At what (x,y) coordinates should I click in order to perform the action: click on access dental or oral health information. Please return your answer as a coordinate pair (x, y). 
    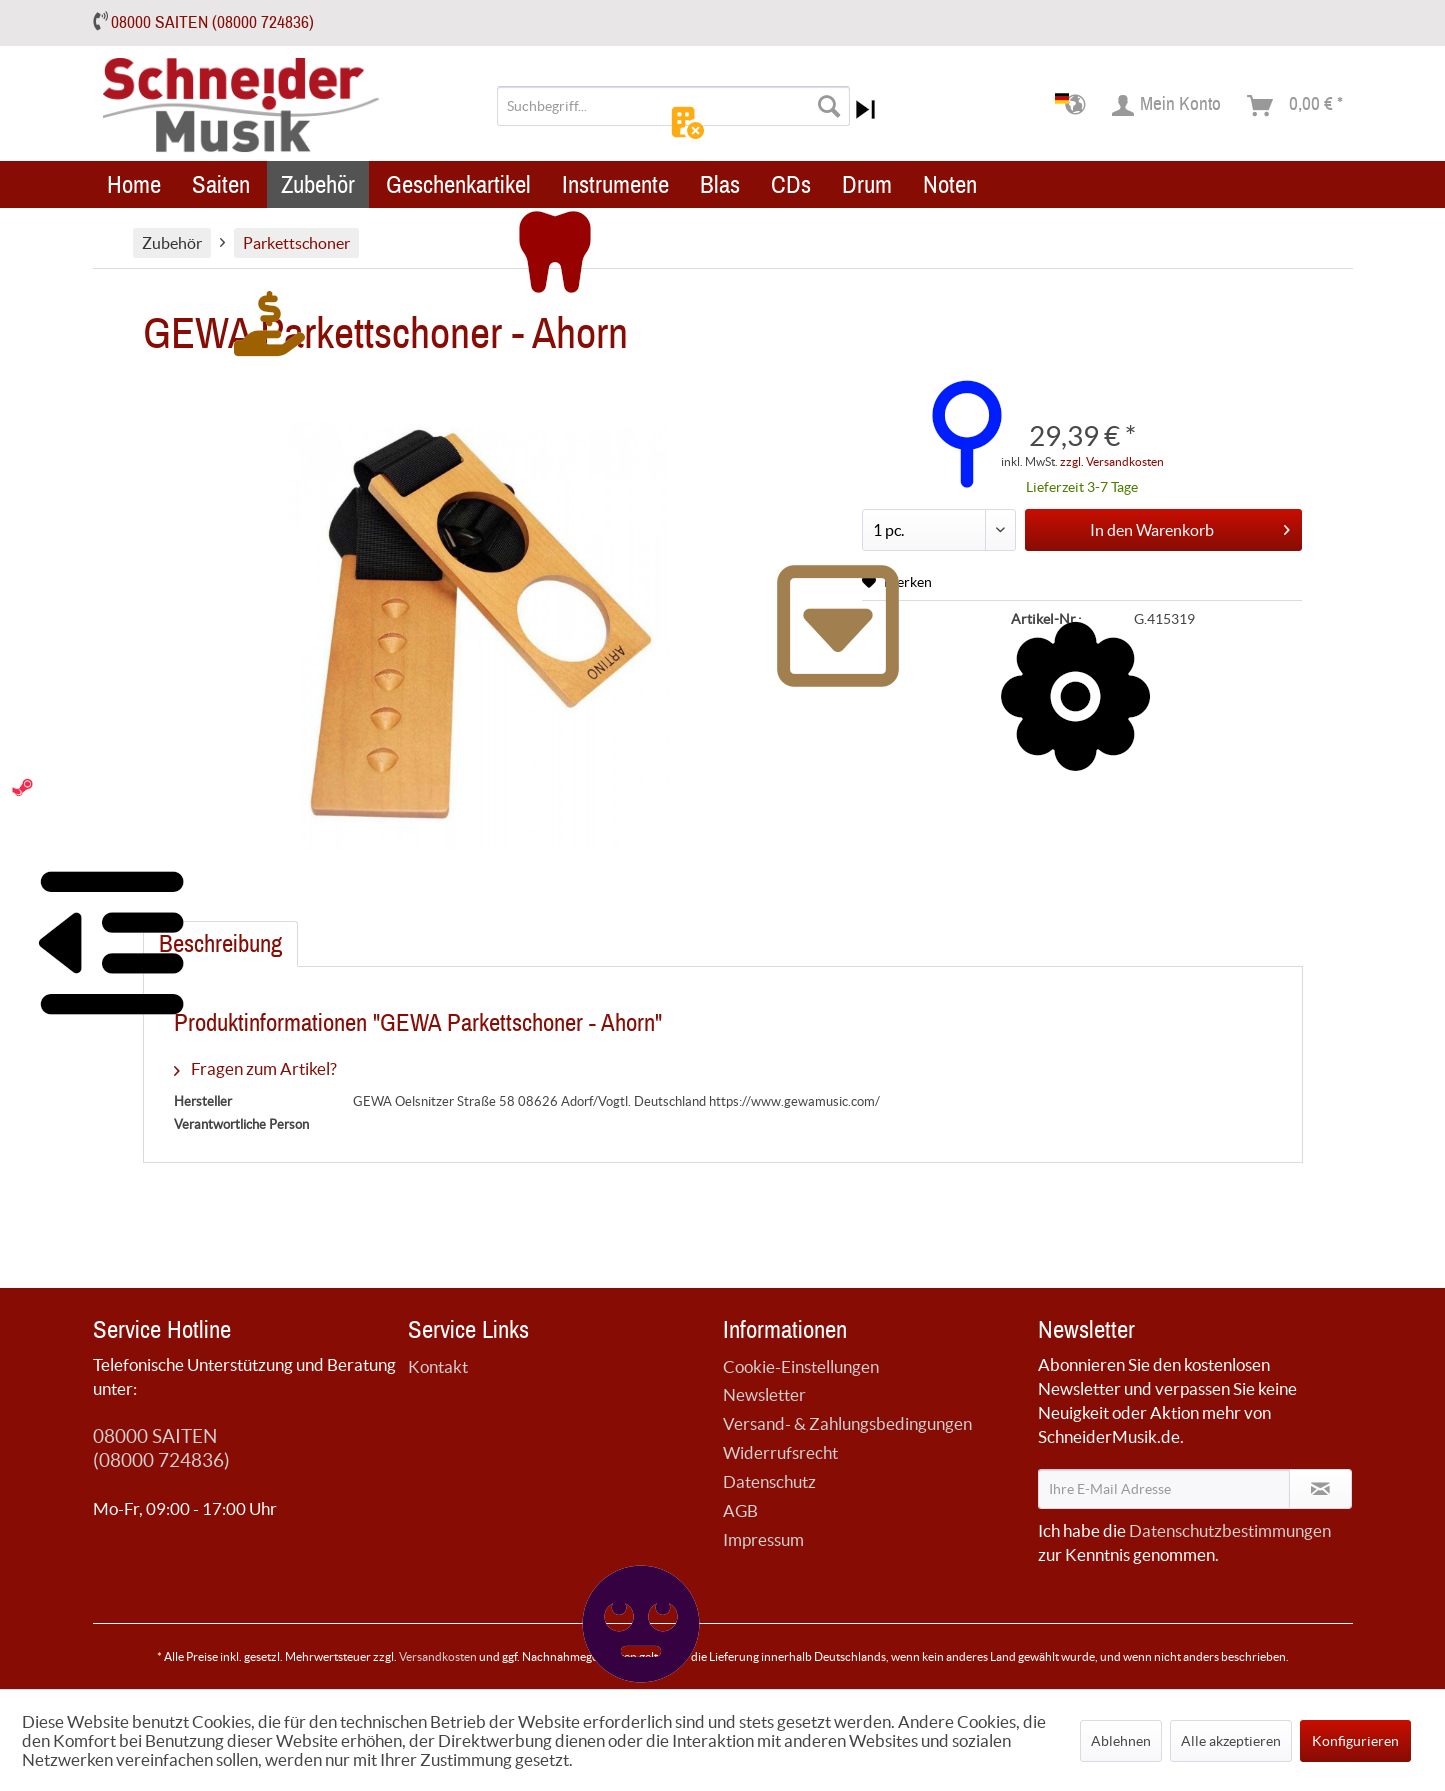
    Looking at the image, I should click on (555, 252).